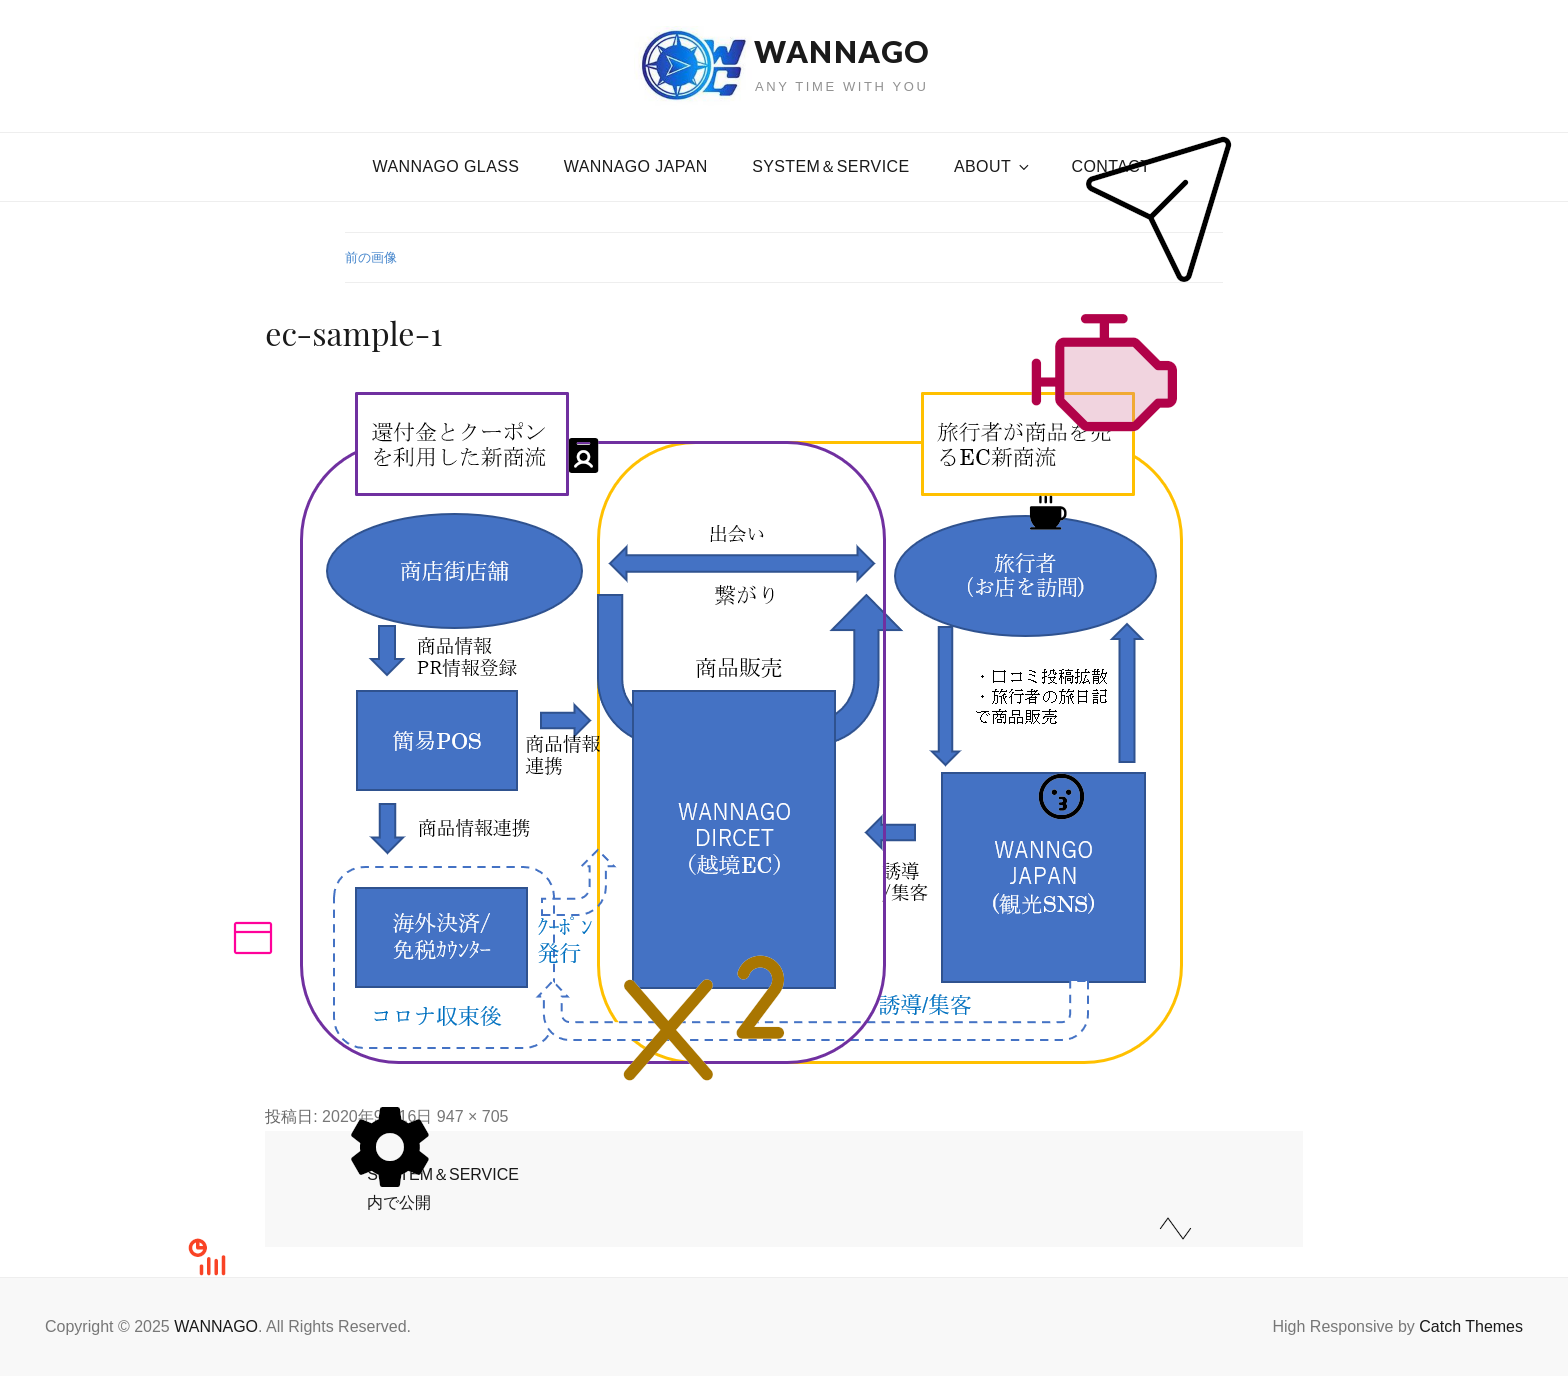  Describe the element at coordinates (1164, 204) in the screenshot. I see `send a message` at that location.